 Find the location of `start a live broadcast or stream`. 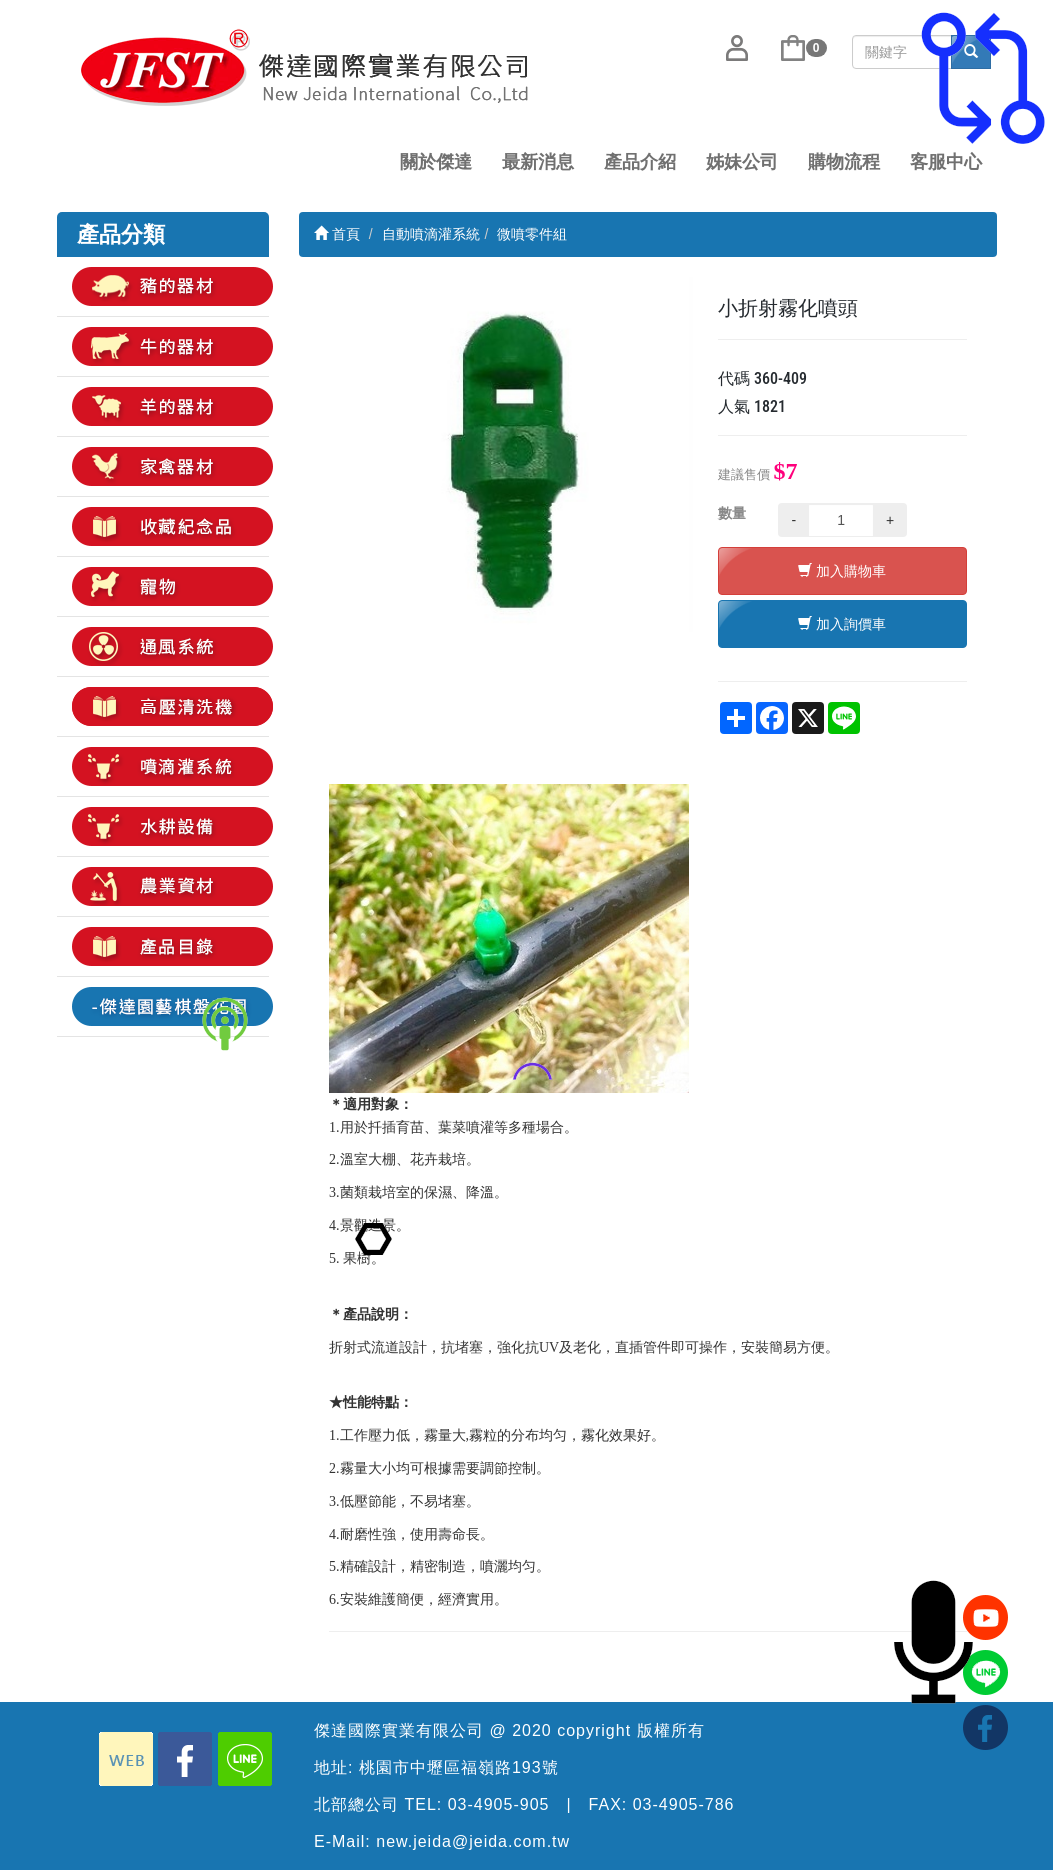

start a live broadcast or stream is located at coordinates (225, 1024).